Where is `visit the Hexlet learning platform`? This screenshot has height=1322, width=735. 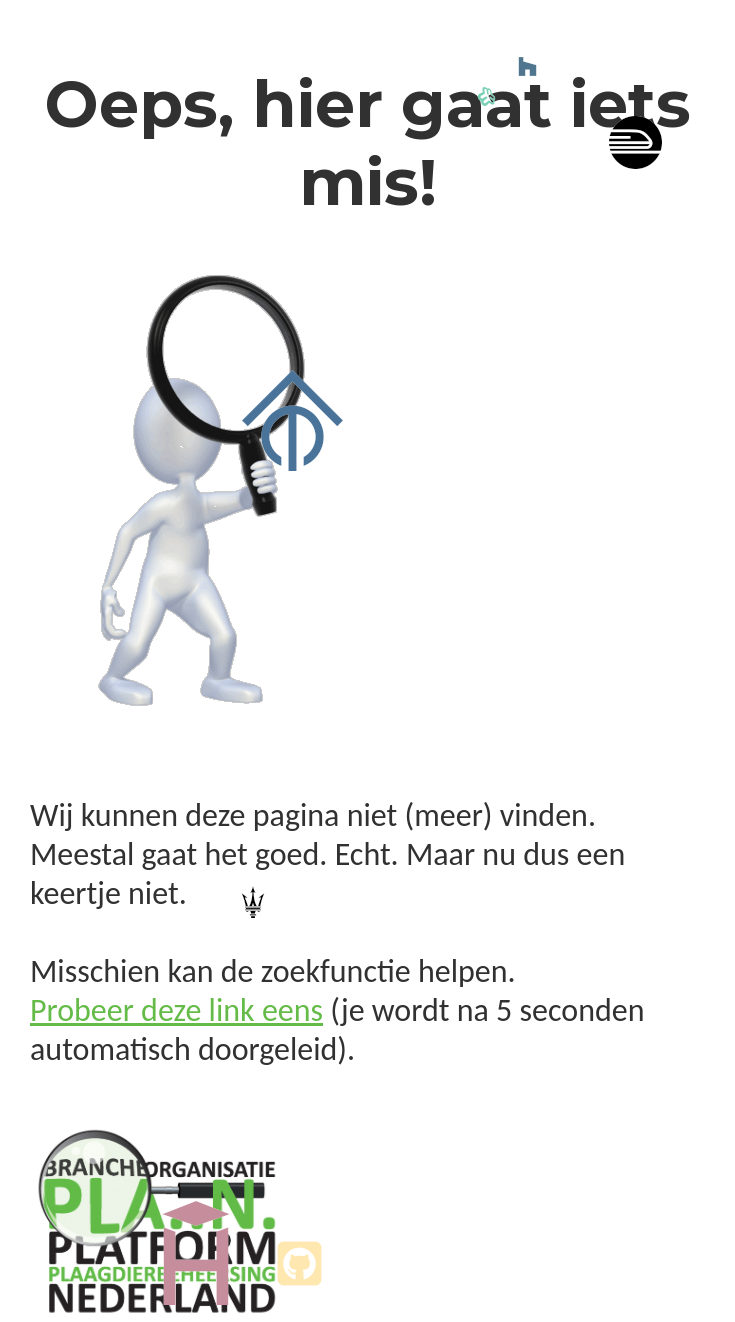
visit the Hexlet learning platform is located at coordinates (196, 1253).